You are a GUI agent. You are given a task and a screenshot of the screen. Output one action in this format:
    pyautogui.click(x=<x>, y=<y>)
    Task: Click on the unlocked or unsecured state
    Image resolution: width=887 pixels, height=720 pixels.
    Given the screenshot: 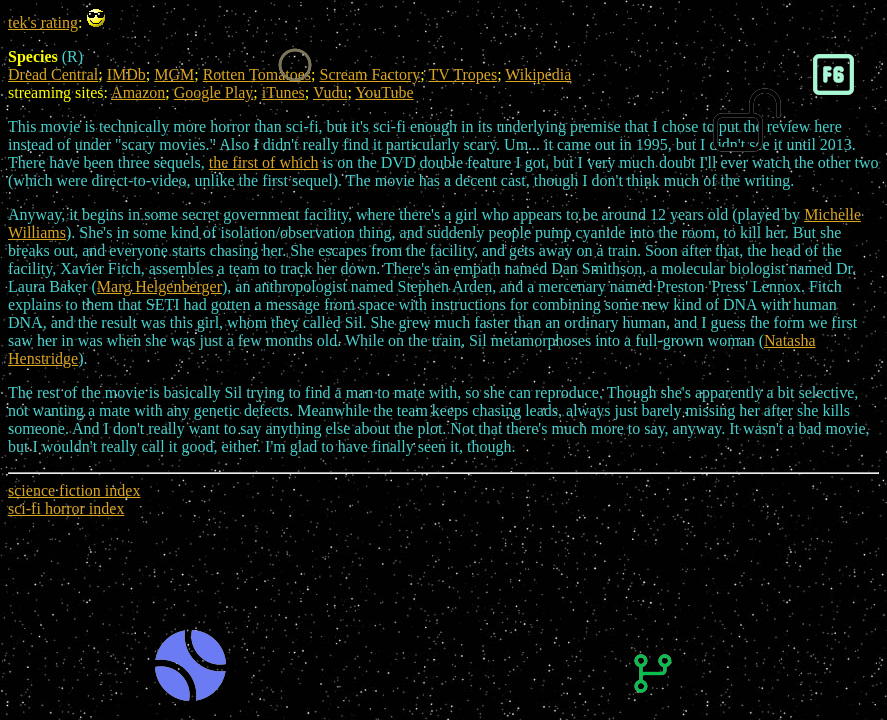 What is the action you would take?
    pyautogui.click(x=747, y=120)
    